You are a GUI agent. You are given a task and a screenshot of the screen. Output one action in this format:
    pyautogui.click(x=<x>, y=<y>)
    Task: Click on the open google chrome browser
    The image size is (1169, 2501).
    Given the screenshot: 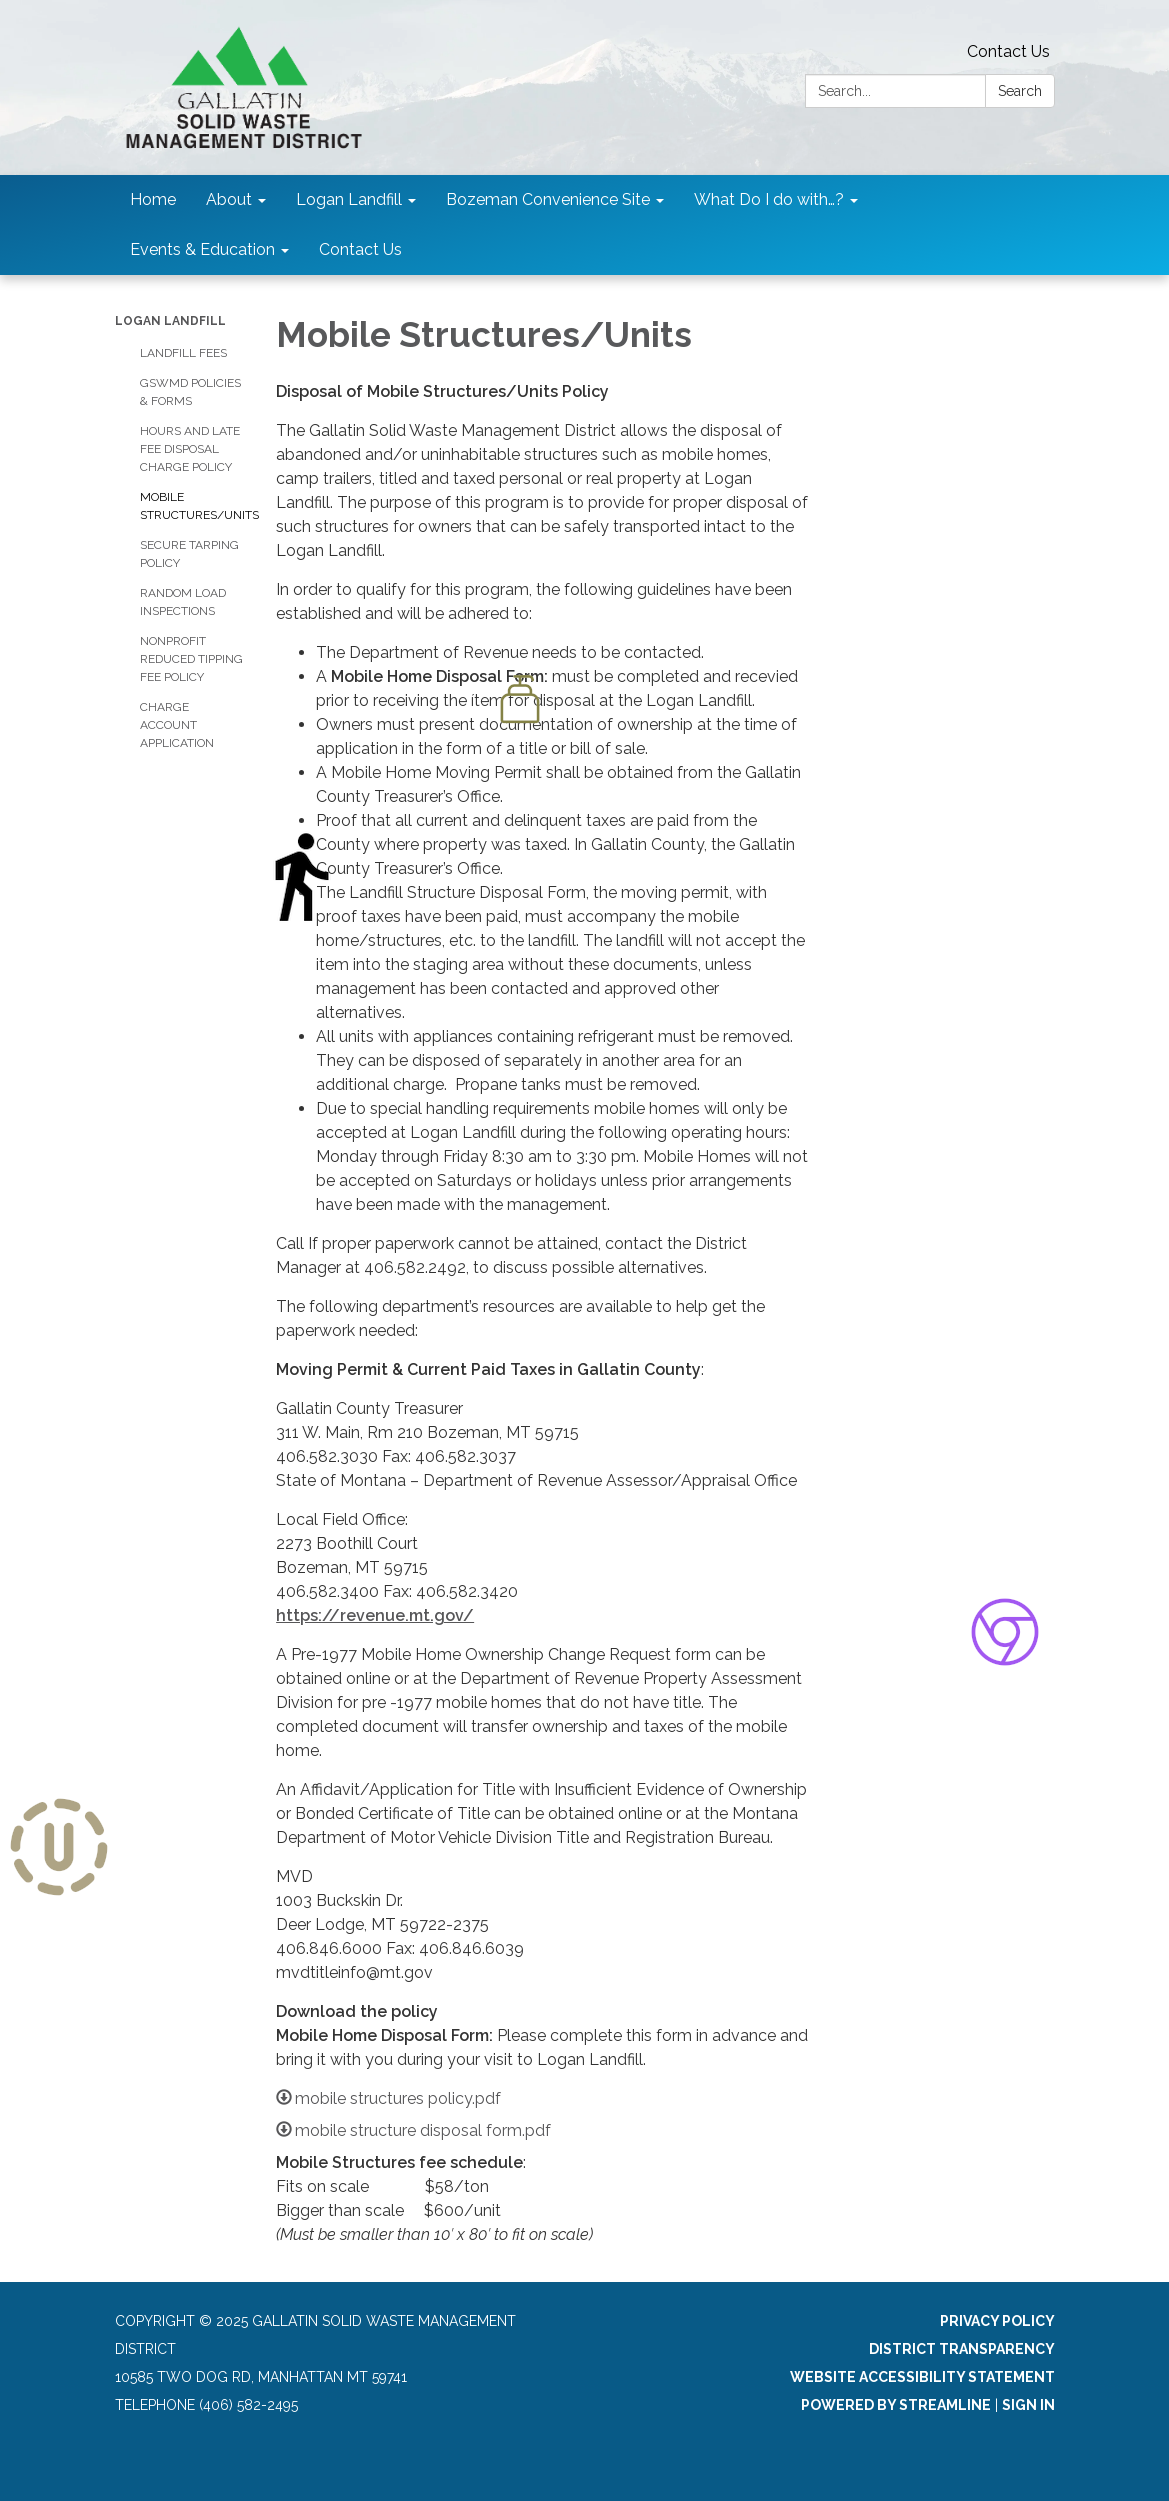 What is the action you would take?
    pyautogui.click(x=1005, y=1632)
    